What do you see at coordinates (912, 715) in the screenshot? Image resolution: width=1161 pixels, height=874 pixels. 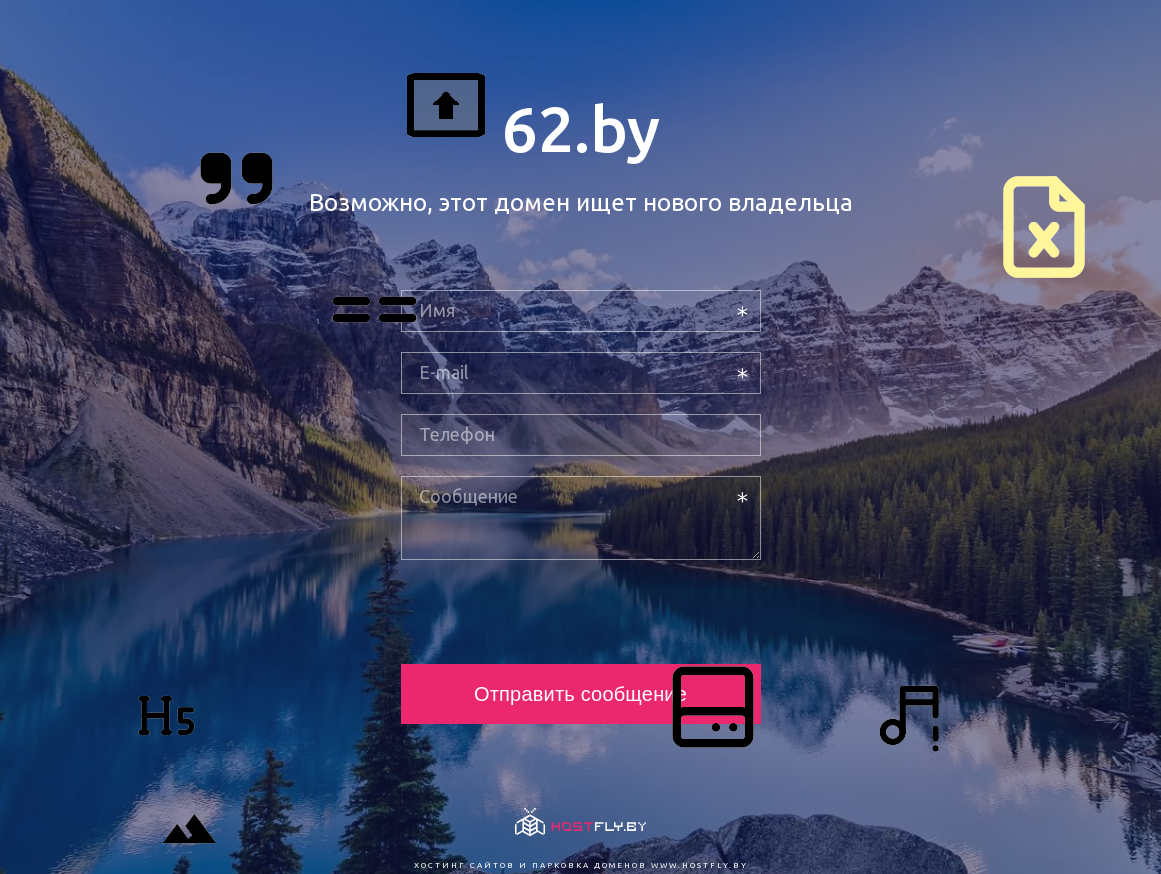 I see `music playback error or issue` at bounding box center [912, 715].